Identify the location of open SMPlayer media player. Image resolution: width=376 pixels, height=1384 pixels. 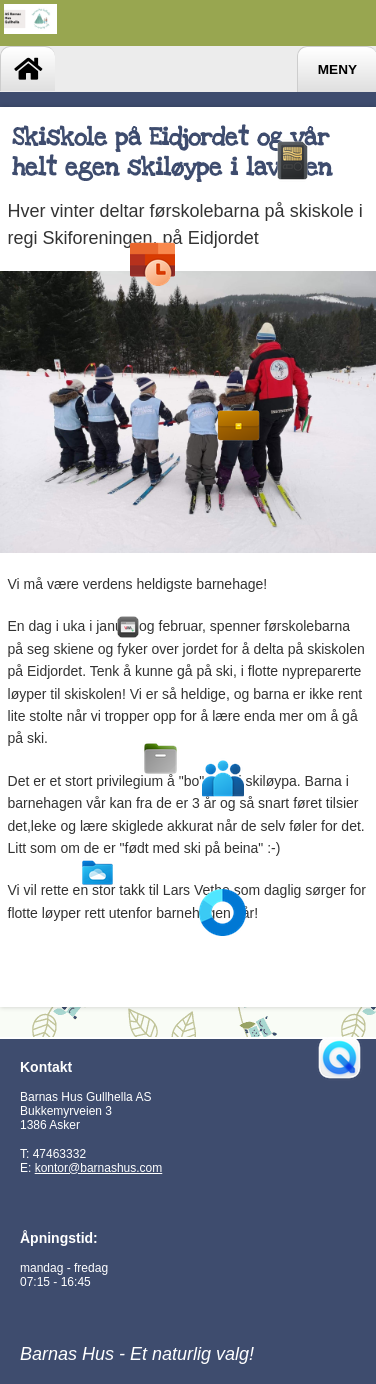
(339, 1057).